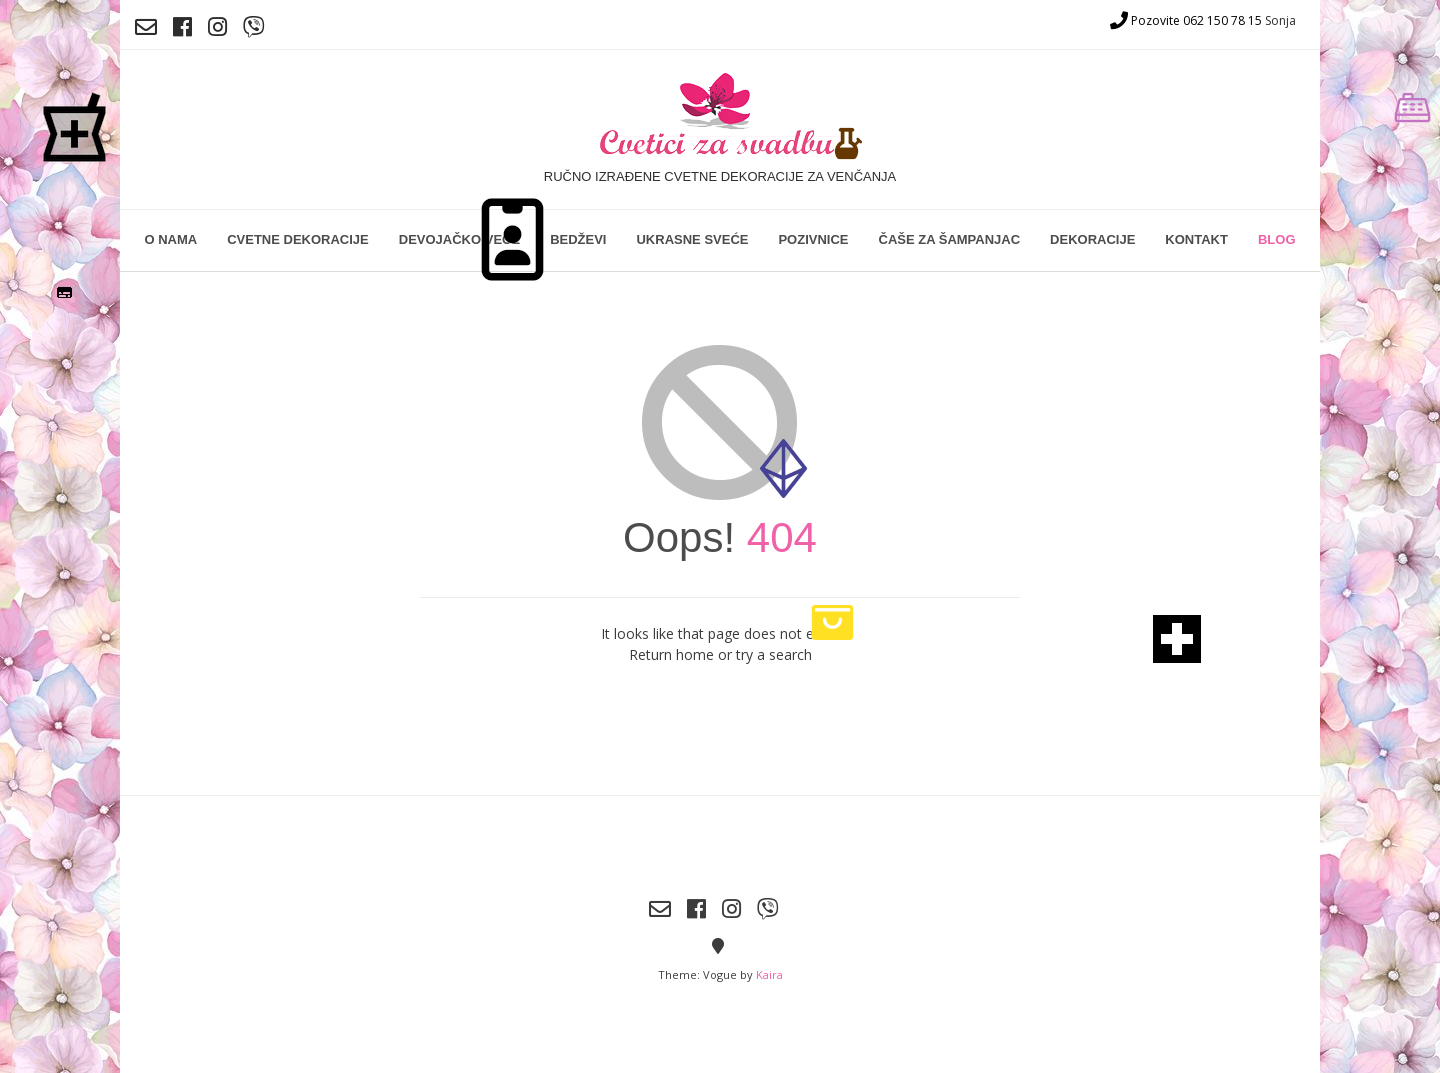 The image size is (1440, 1073). Describe the element at coordinates (832, 622) in the screenshot. I see `view your shopping cart` at that location.